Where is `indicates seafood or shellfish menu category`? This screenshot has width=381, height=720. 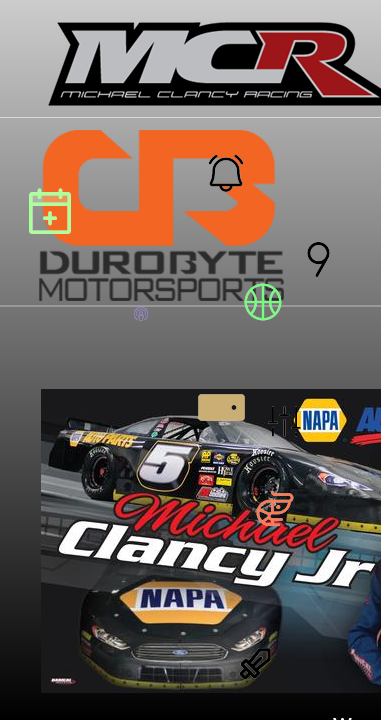 indicates seafood or shellfish menu category is located at coordinates (275, 509).